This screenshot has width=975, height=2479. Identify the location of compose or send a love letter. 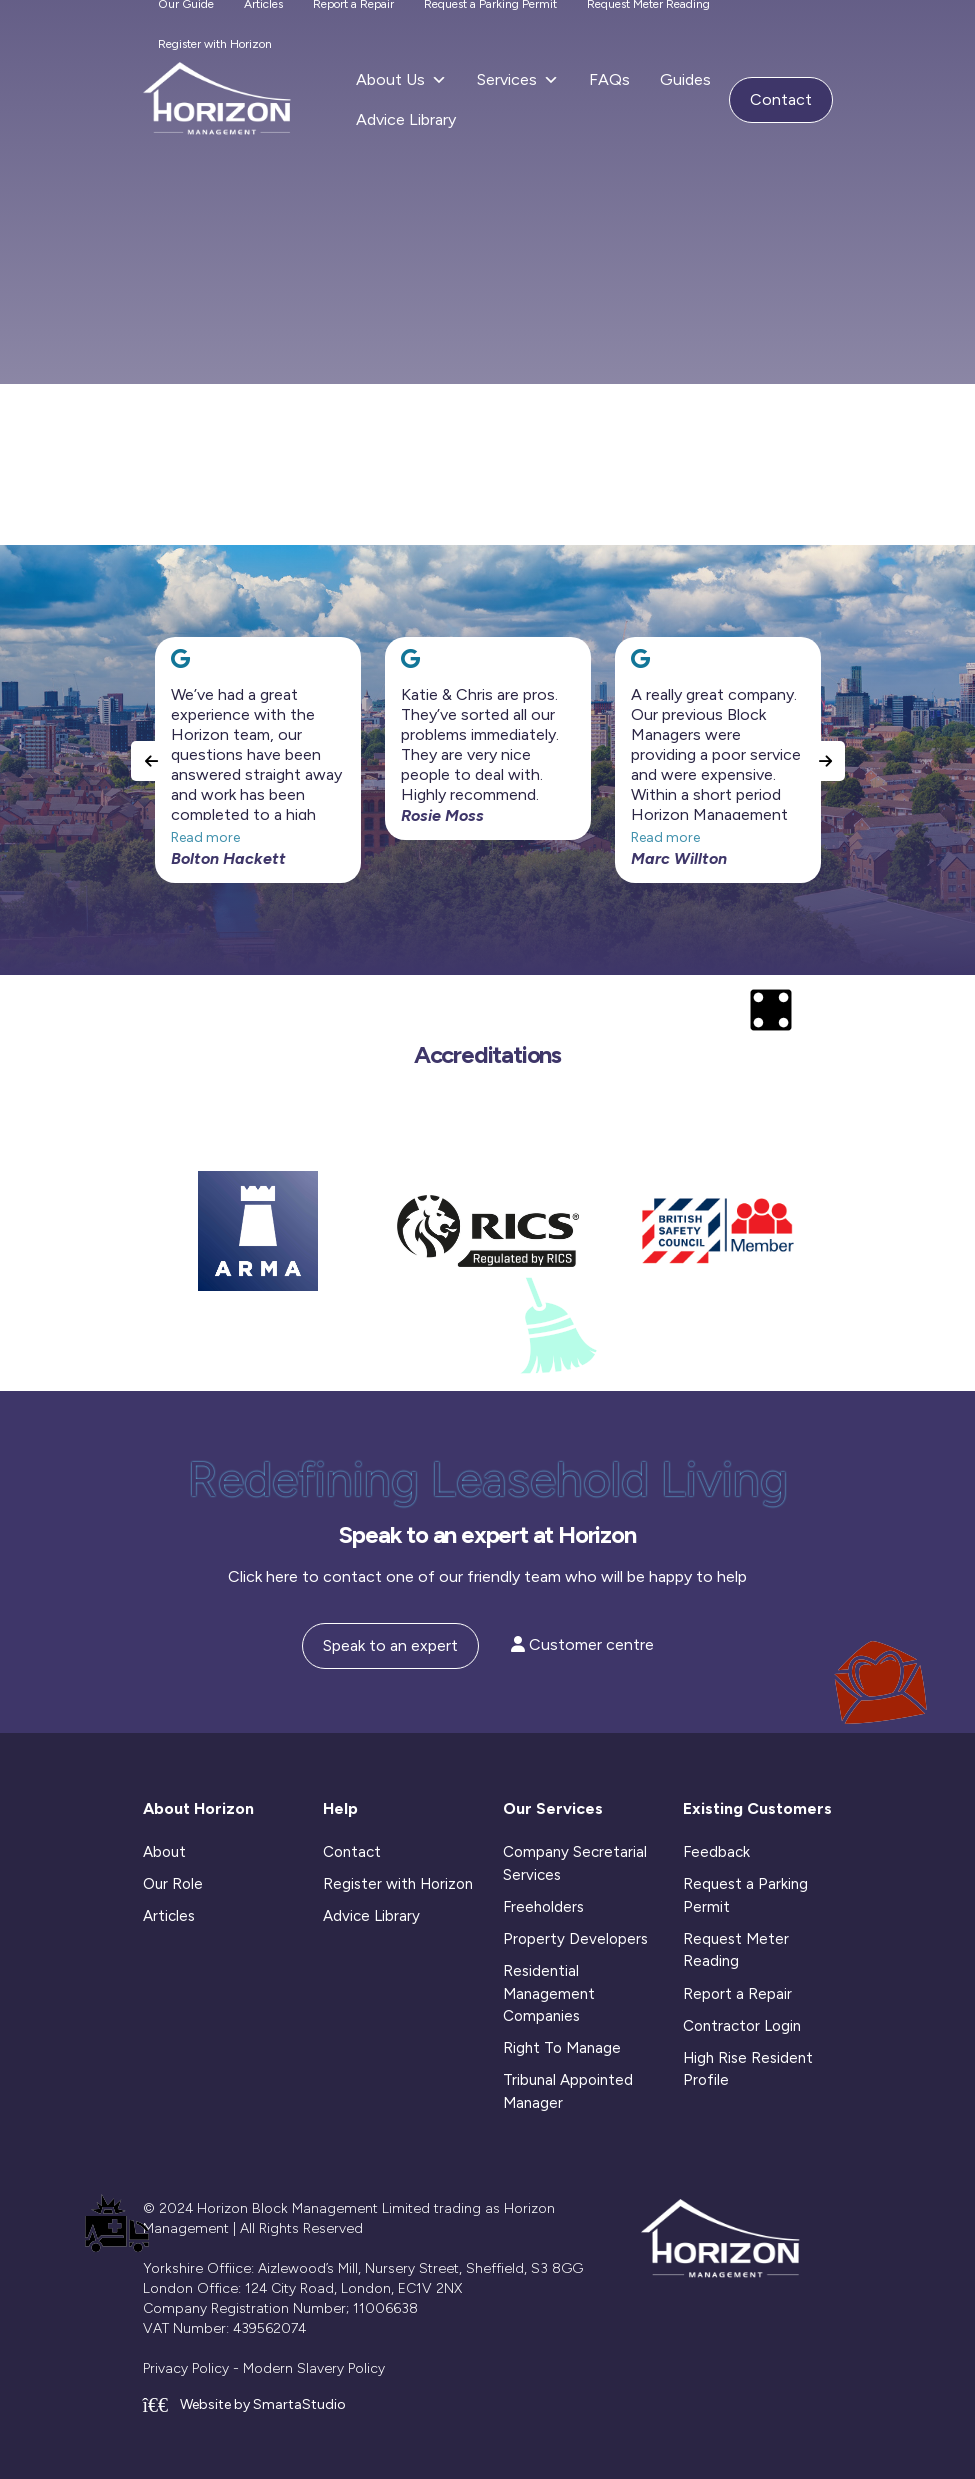
(880, 1682).